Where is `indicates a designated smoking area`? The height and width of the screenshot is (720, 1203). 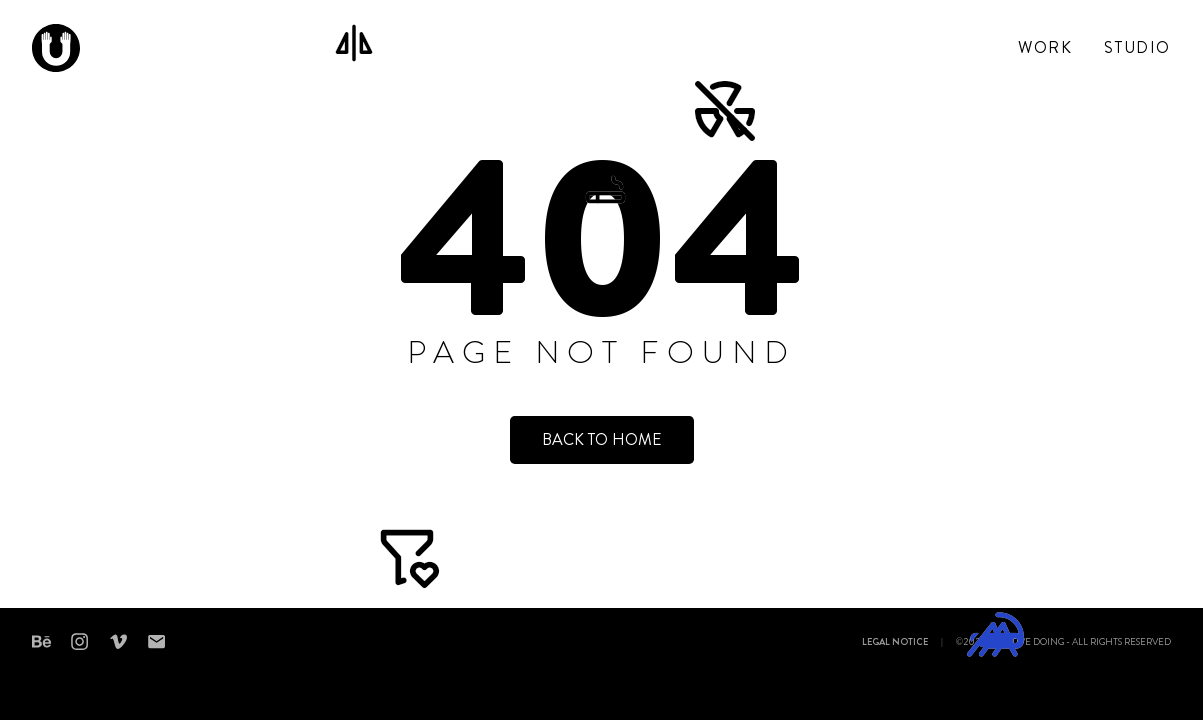 indicates a designated smoking area is located at coordinates (605, 191).